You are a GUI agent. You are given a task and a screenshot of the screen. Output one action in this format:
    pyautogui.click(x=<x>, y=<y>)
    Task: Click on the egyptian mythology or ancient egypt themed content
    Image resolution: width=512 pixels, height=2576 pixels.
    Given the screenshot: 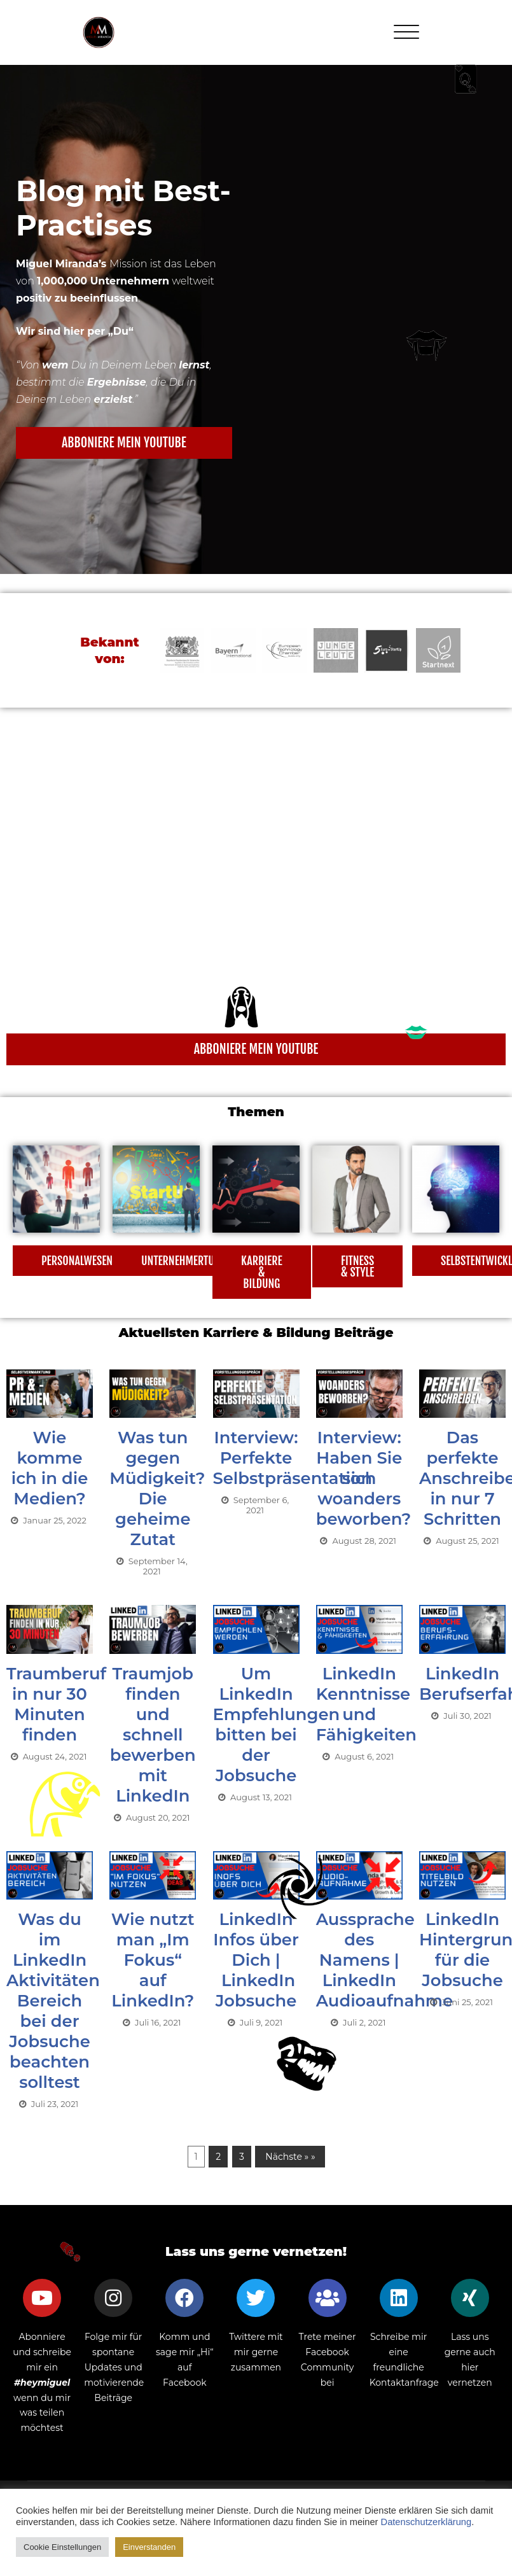 What is the action you would take?
    pyautogui.click(x=65, y=1804)
    